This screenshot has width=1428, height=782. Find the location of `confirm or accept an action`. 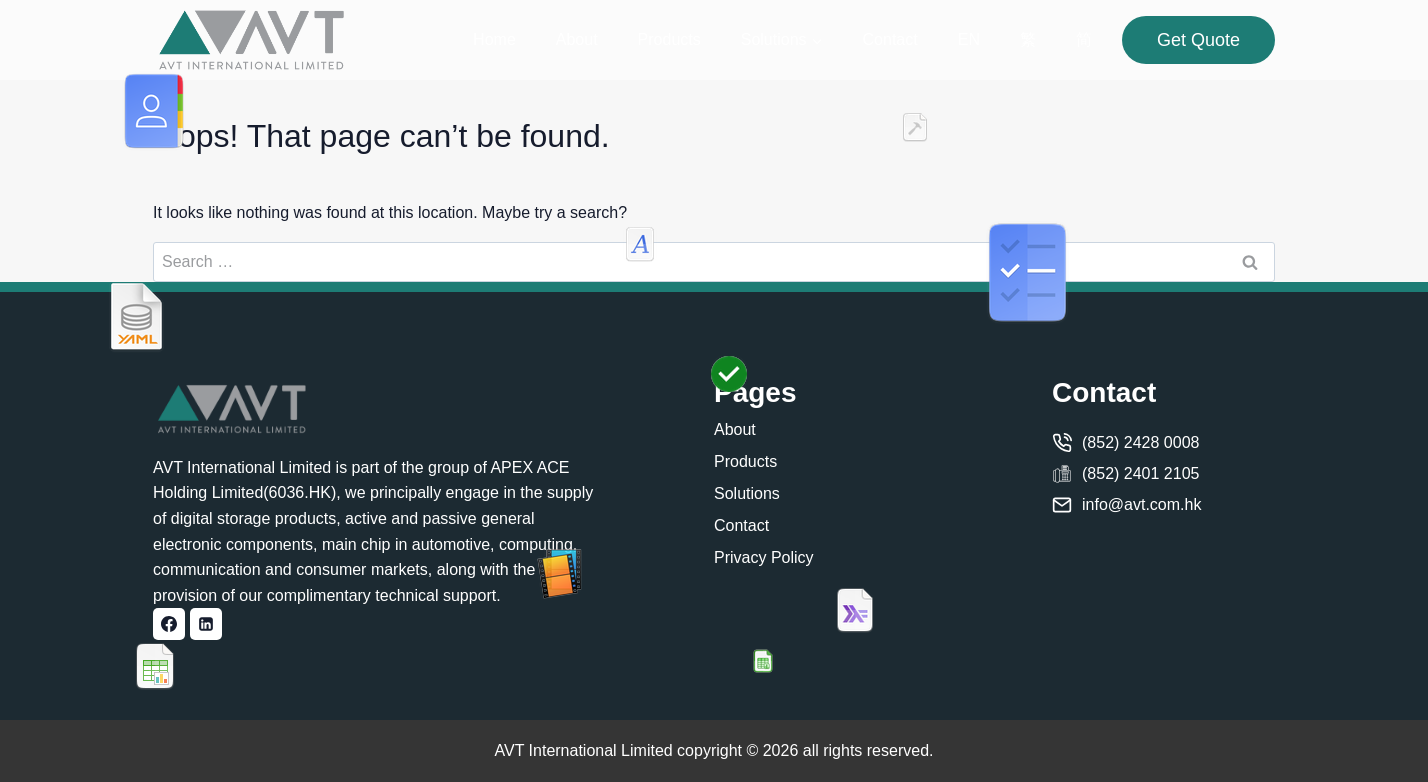

confirm or accept an action is located at coordinates (729, 374).